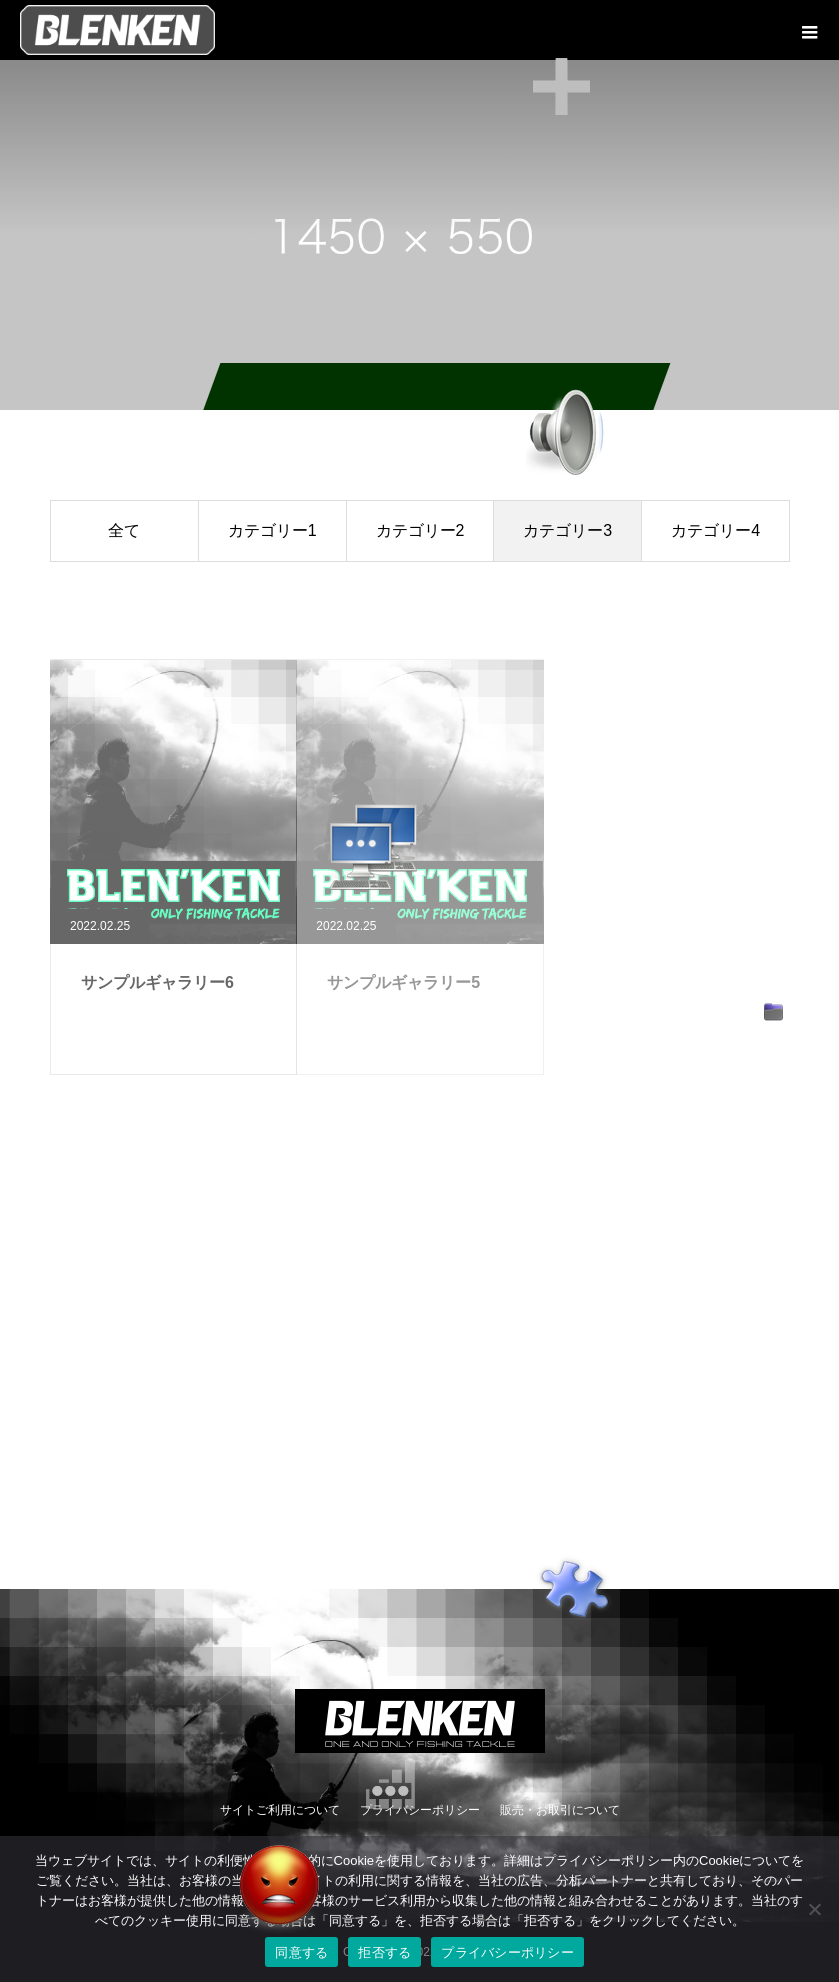 The image size is (839, 1982). What do you see at coordinates (372, 847) in the screenshot?
I see `indicates data is being transmitted over the network` at bounding box center [372, 847].